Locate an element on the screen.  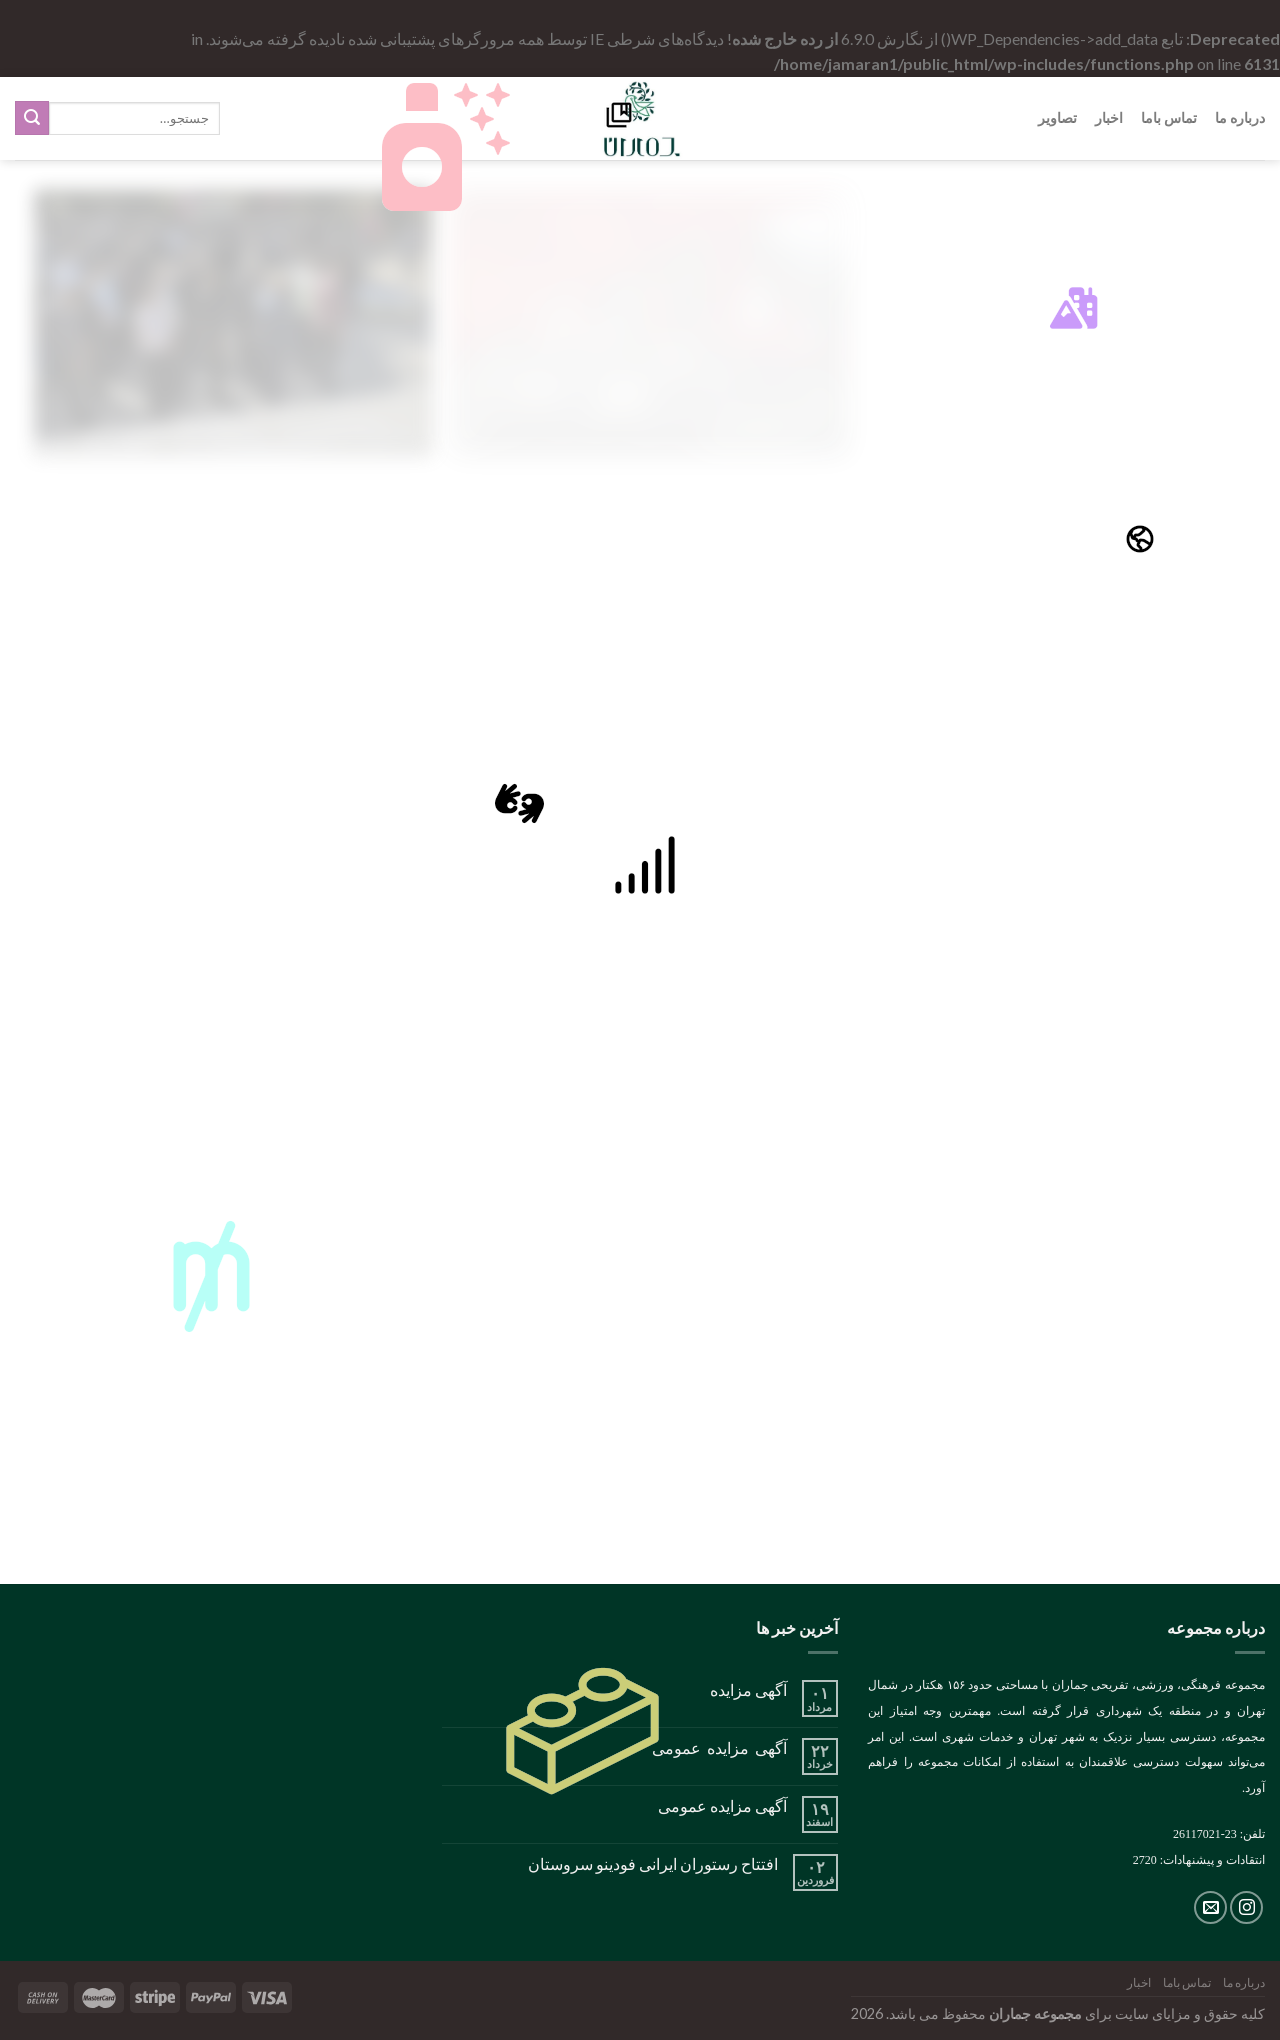
indicates full signal strength is located at coordinates (645, 865).